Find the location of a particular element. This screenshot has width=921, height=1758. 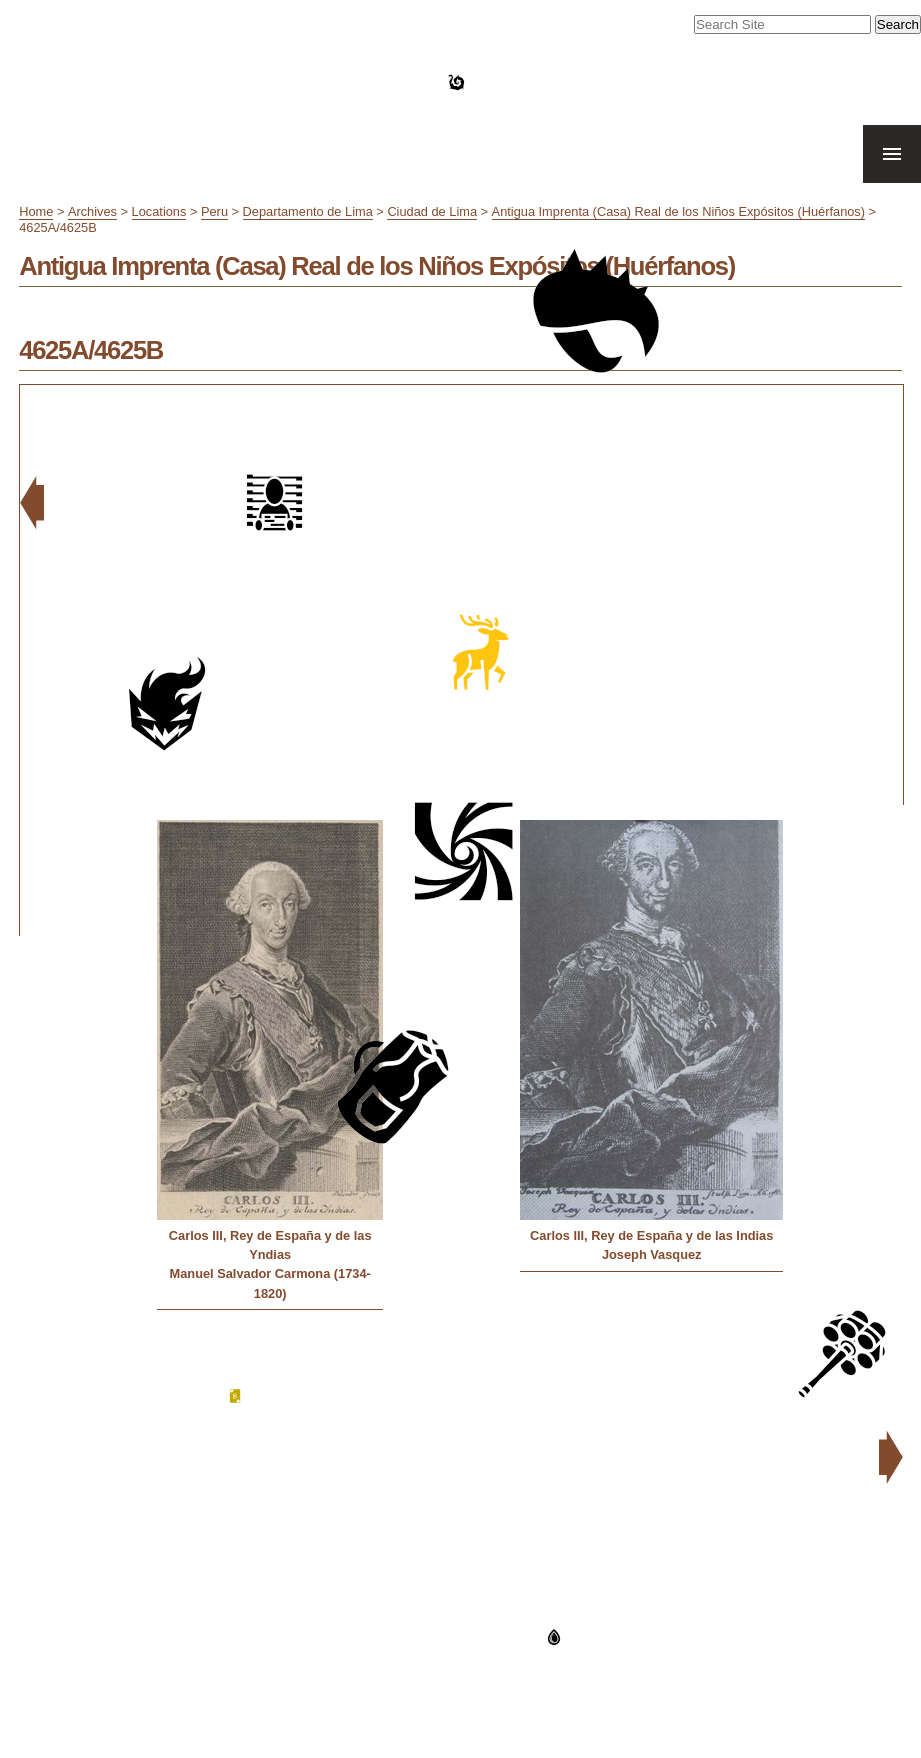

represents a tentacle monster or creature ability in a game is located at coordinates (456, 82).